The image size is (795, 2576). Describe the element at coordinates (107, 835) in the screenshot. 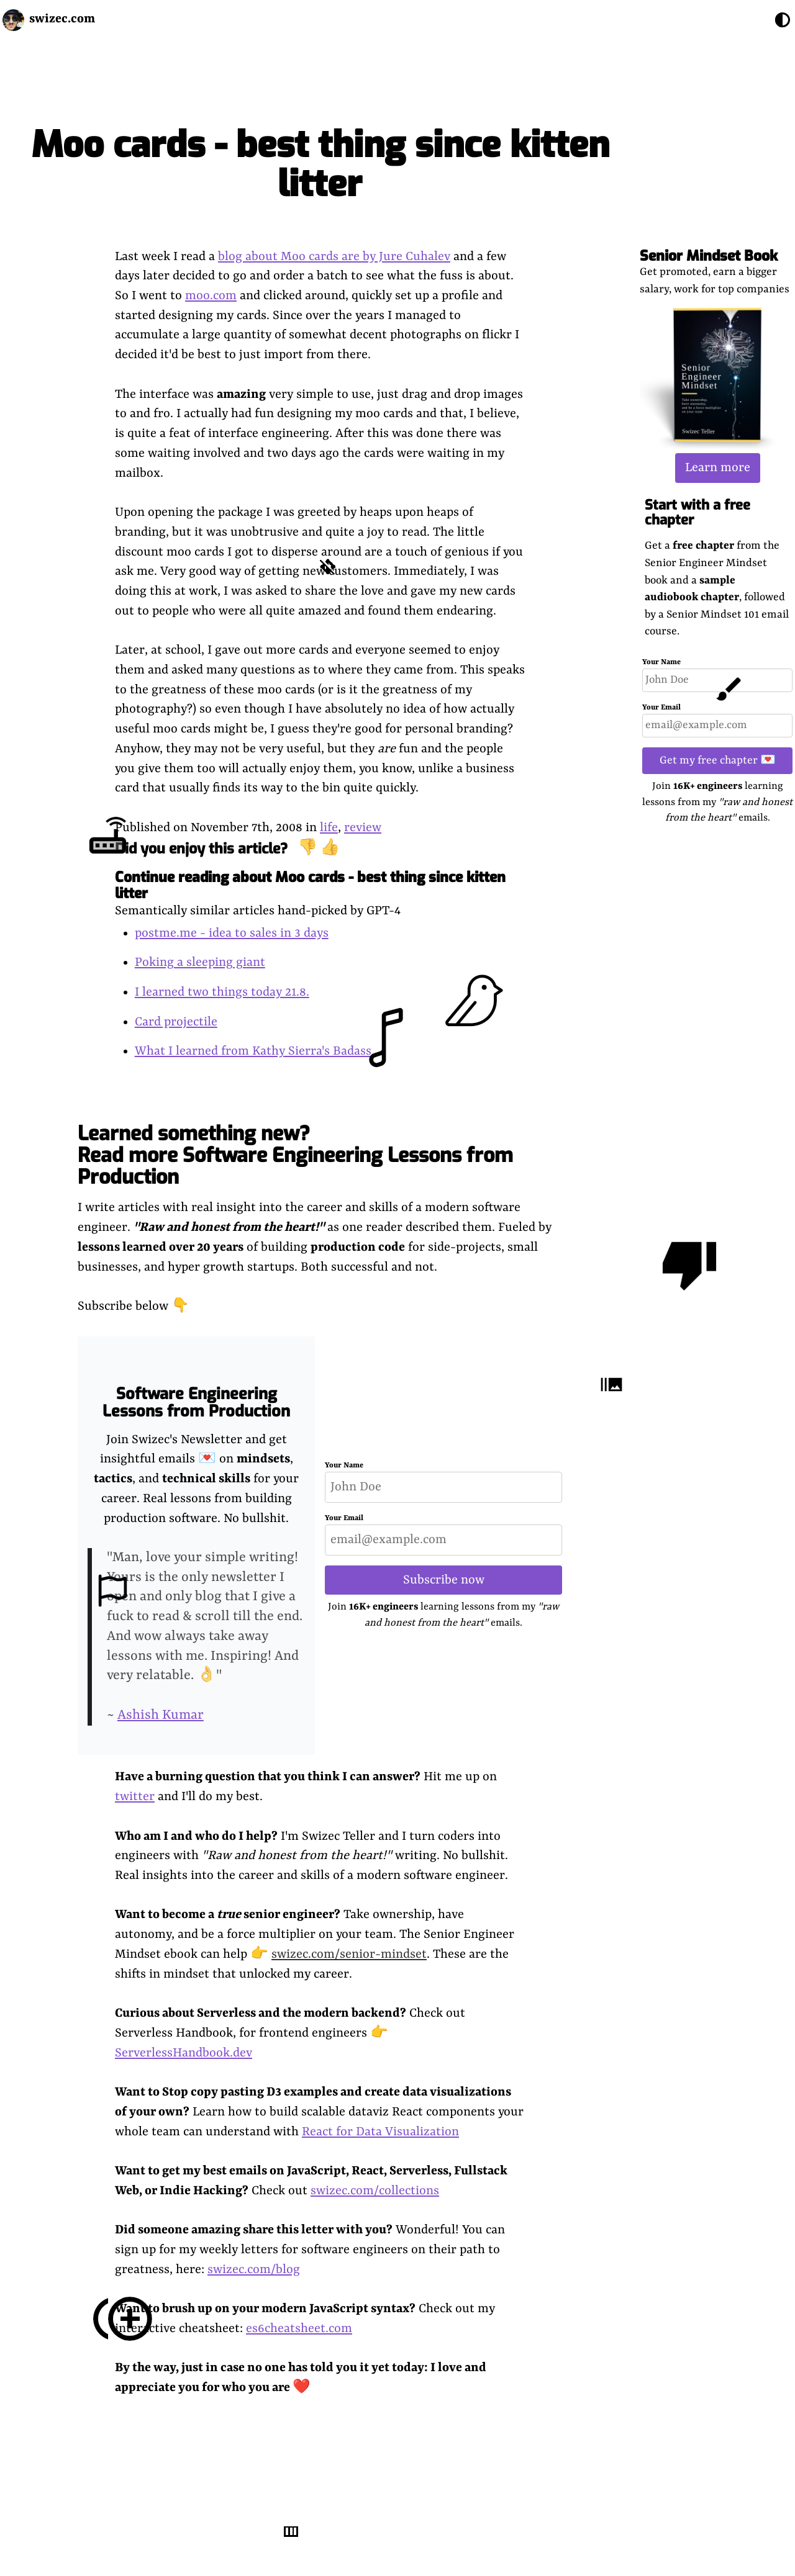

I see `access router or network settings` at that location.